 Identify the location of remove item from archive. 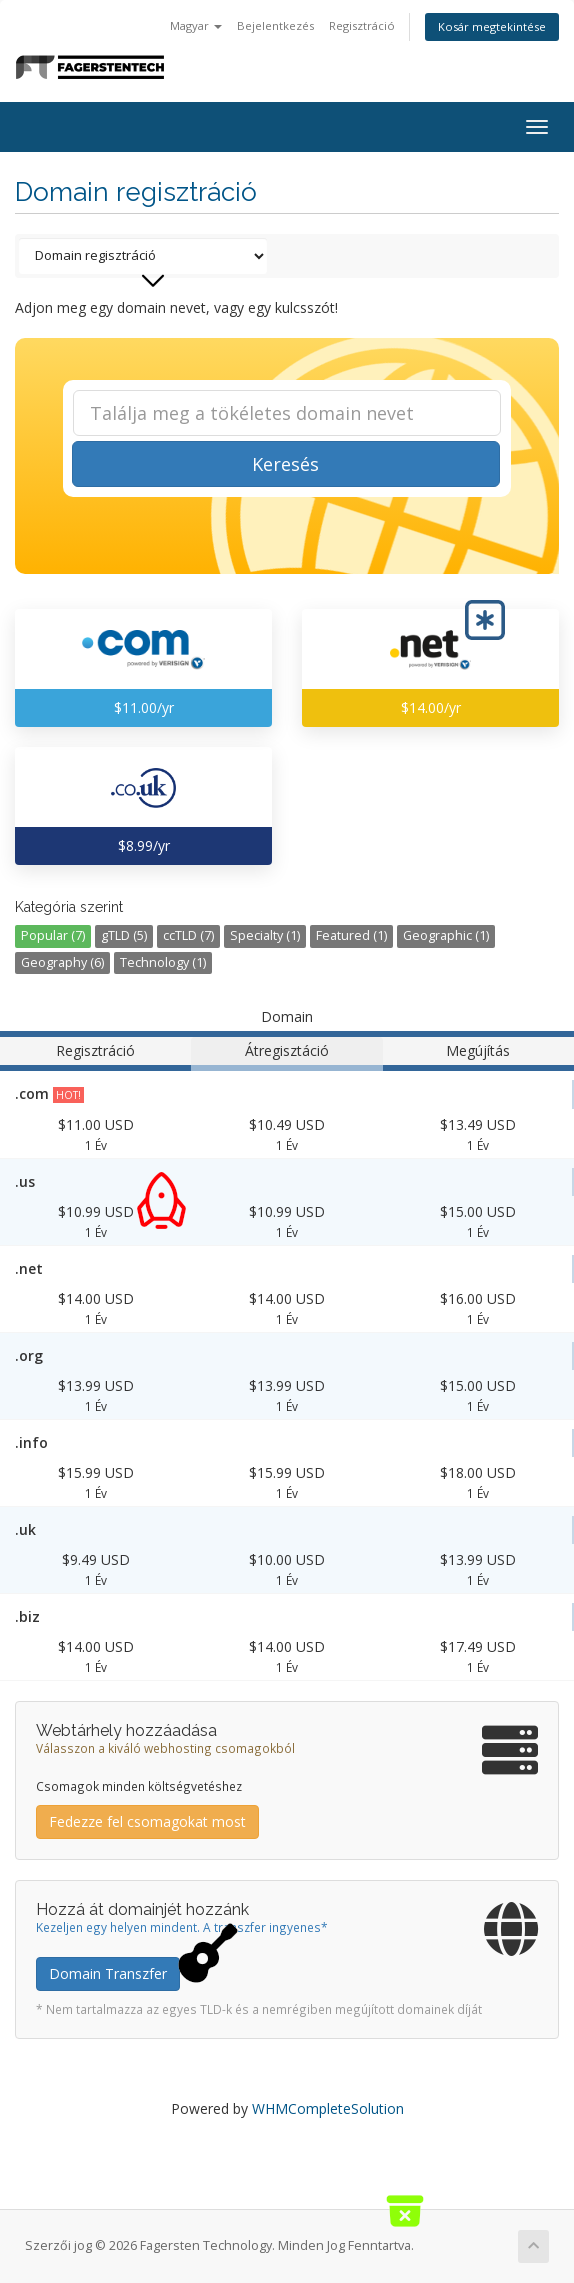
(405, 2211).